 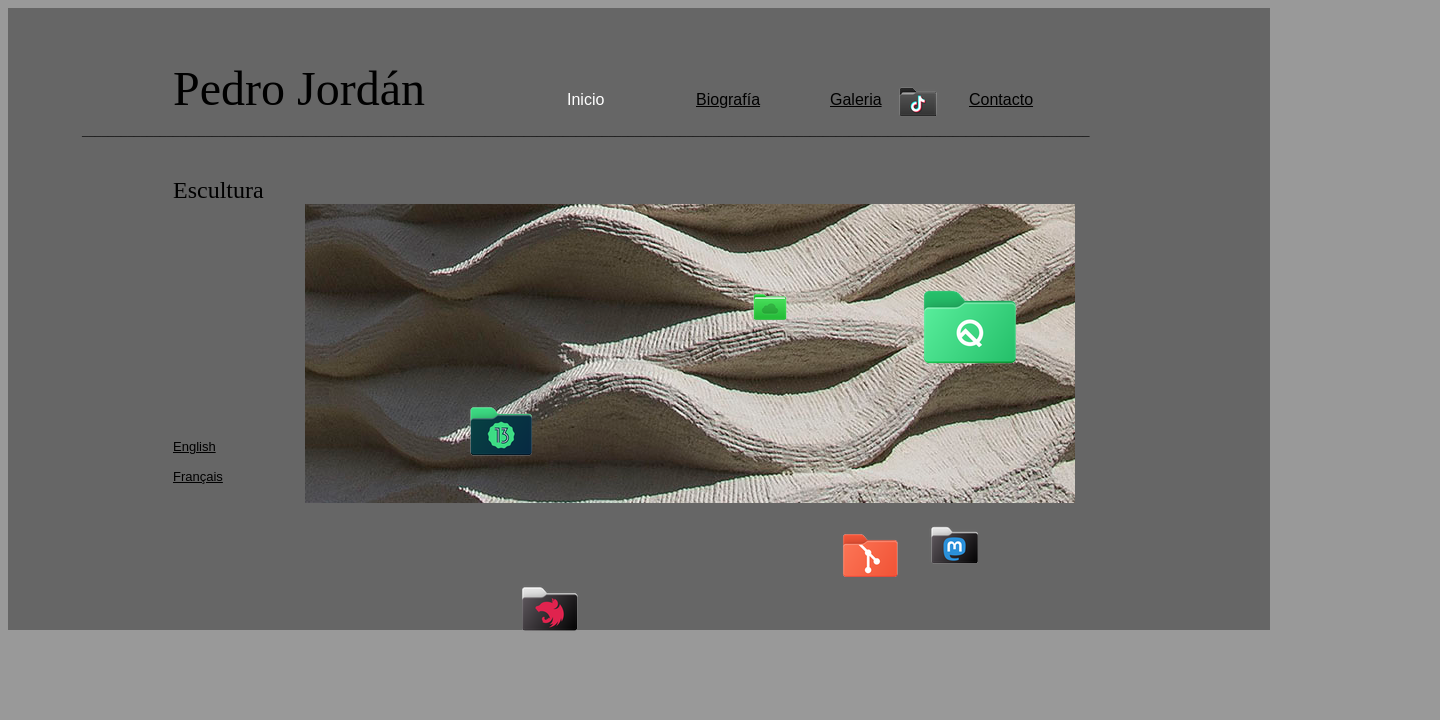 What do you see at coordinates (969, 329) in the screenshot?
I see `open android 10 system folder` at bounding box center [969, 329].